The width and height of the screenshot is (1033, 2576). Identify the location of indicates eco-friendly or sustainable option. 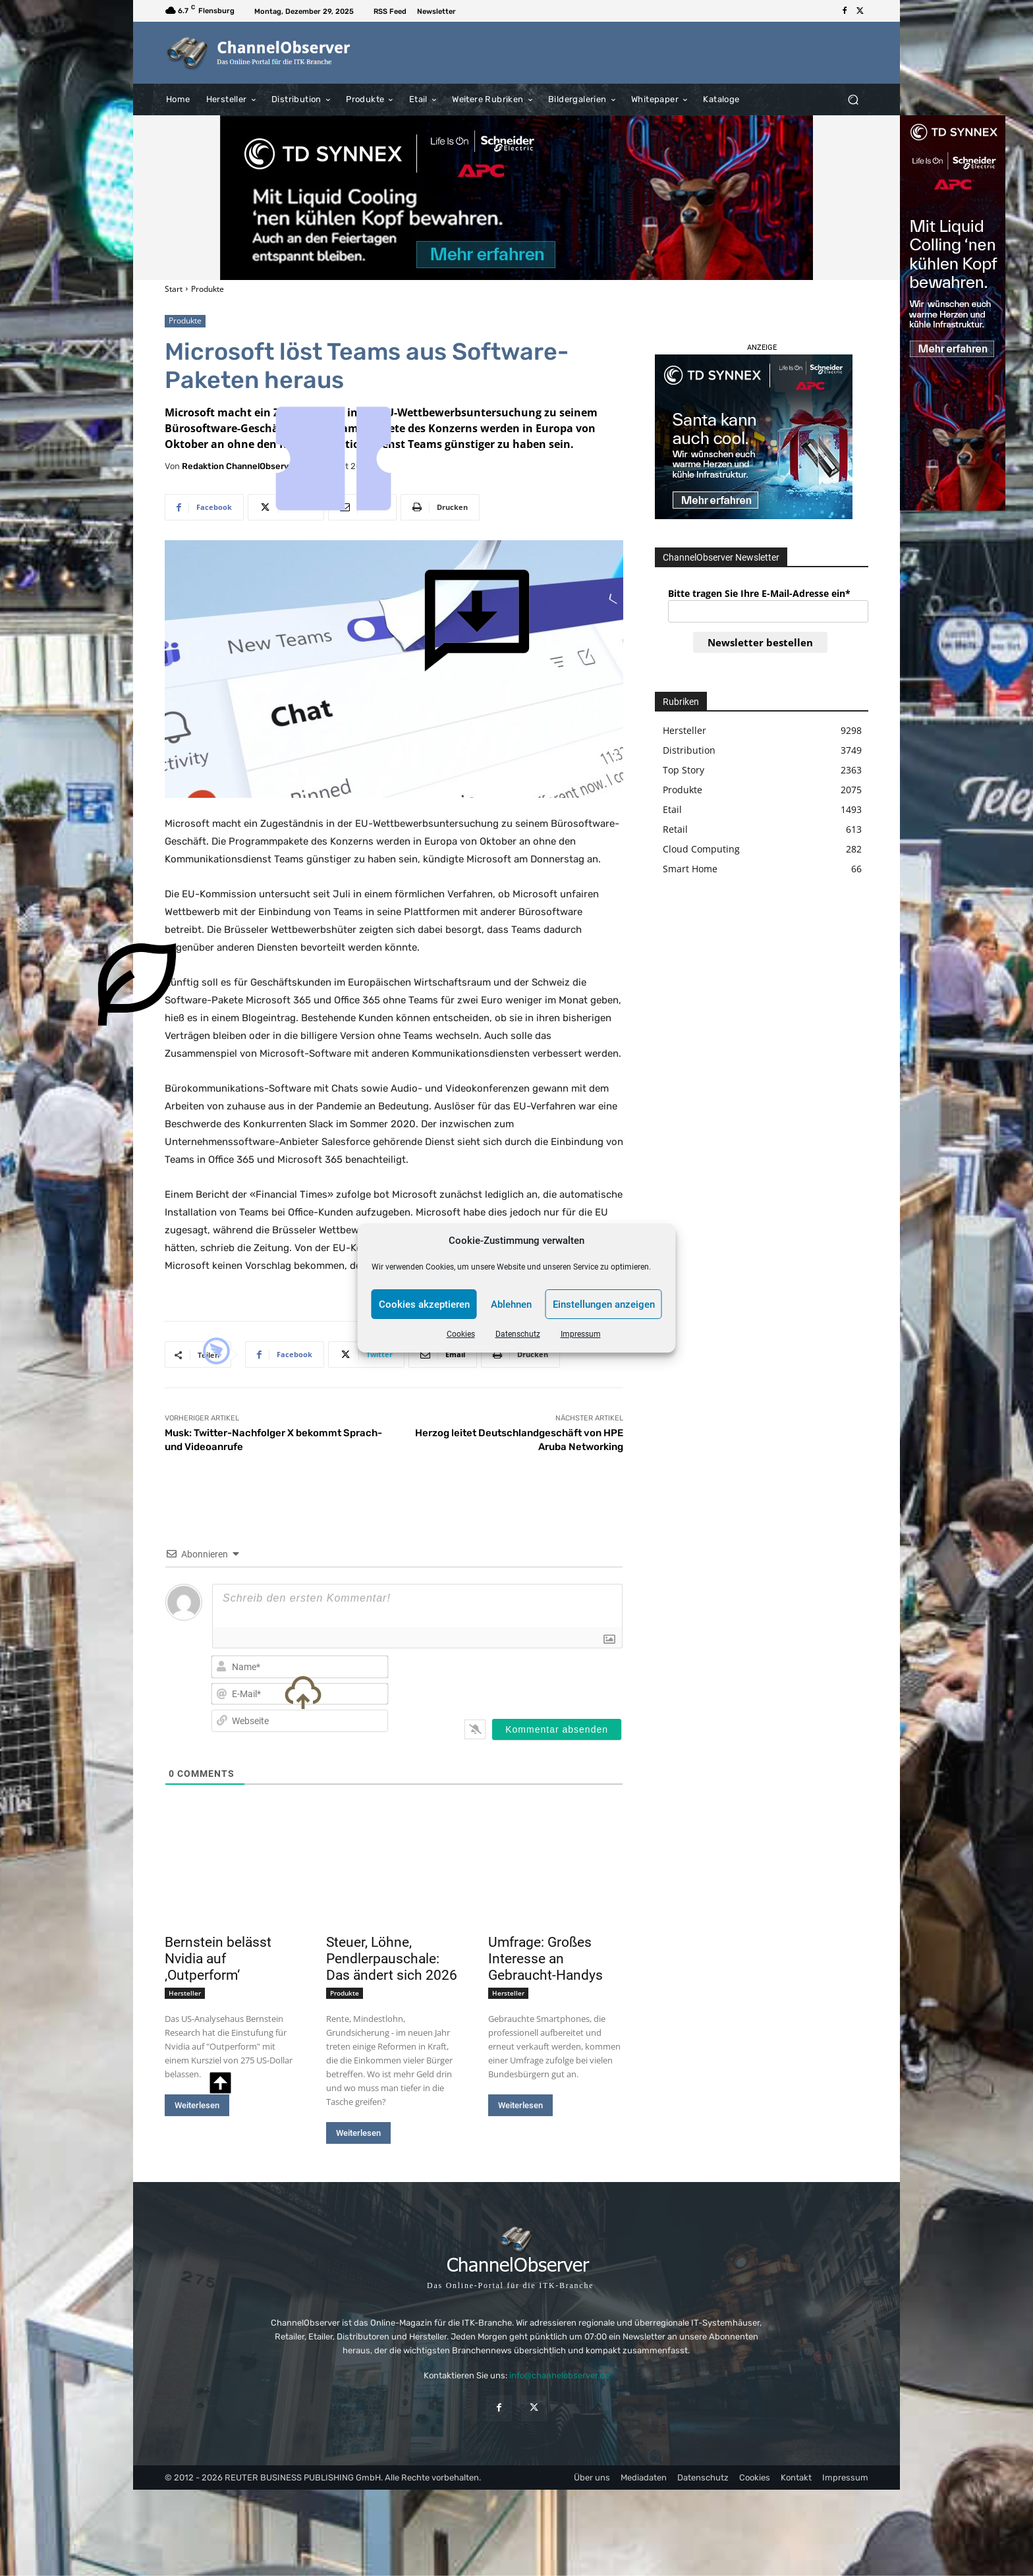
(137, 982).